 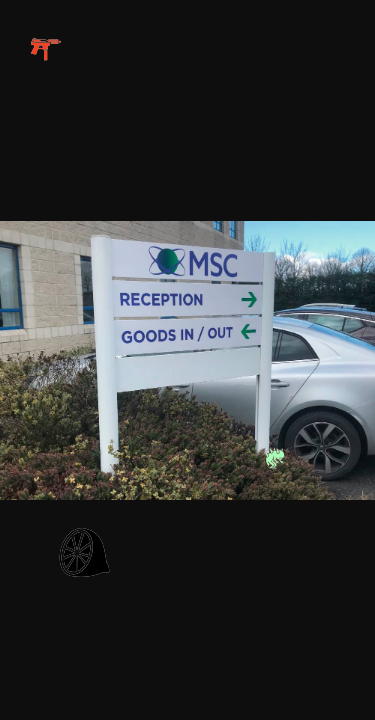 What do you see at coordinates (275, 458) in the screenshot?
I see `select troglodyte character or creature class` at bounding box center [275, 458].